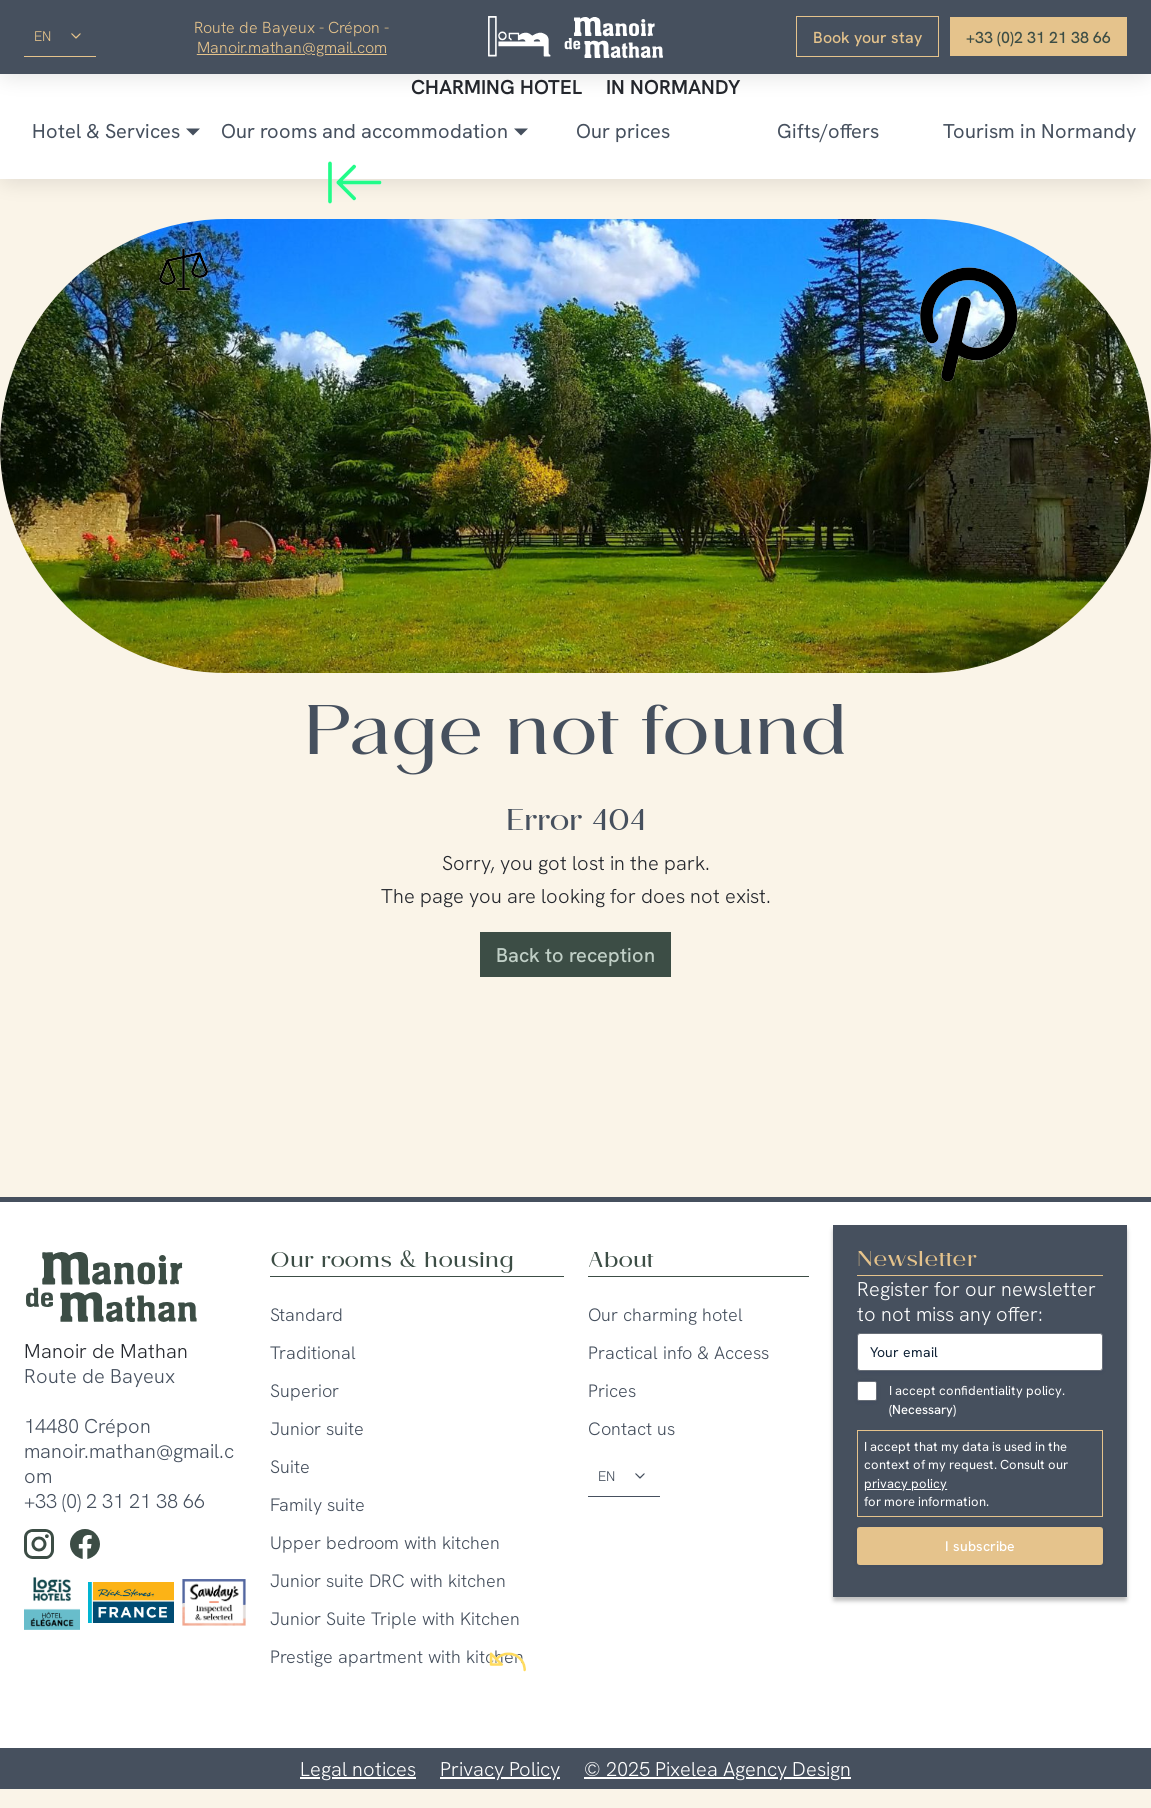 This screenshot has height=1808, width=1151. I want to click on skip to the beginning of a track or playlist, so click(353, 182).